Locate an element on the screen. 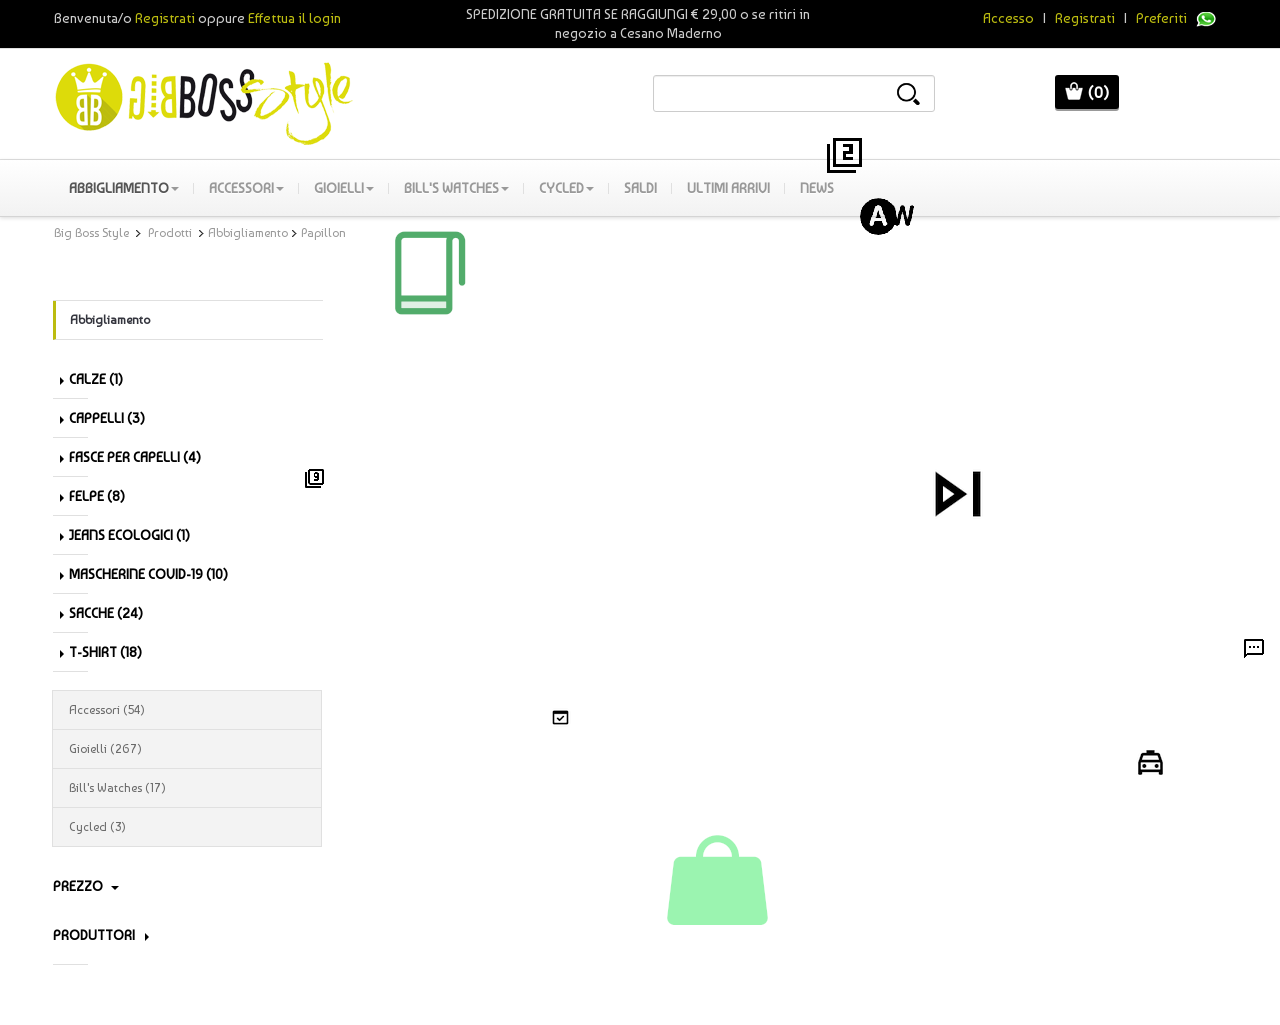 This screenshot has height=1025, width=1280. skip to the next track or media item is located at coordinates (958, 494).